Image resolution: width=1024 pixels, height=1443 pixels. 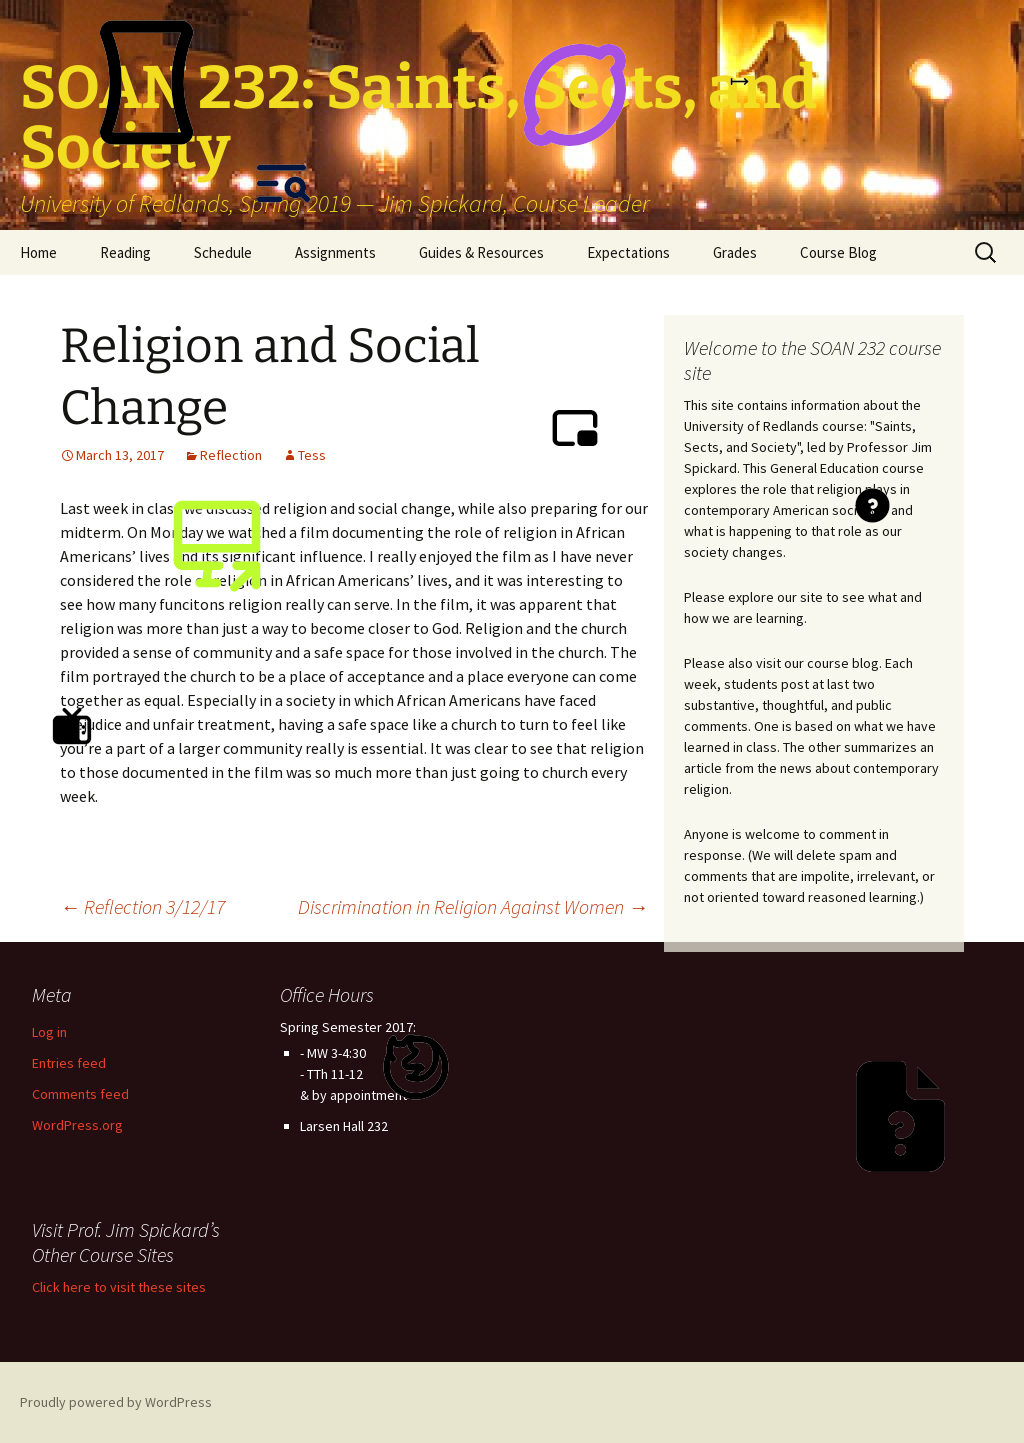 What do you see at coordinates (872, 505) in the screenshot?
I see `access help or support information` at bounding box center [872, 505].